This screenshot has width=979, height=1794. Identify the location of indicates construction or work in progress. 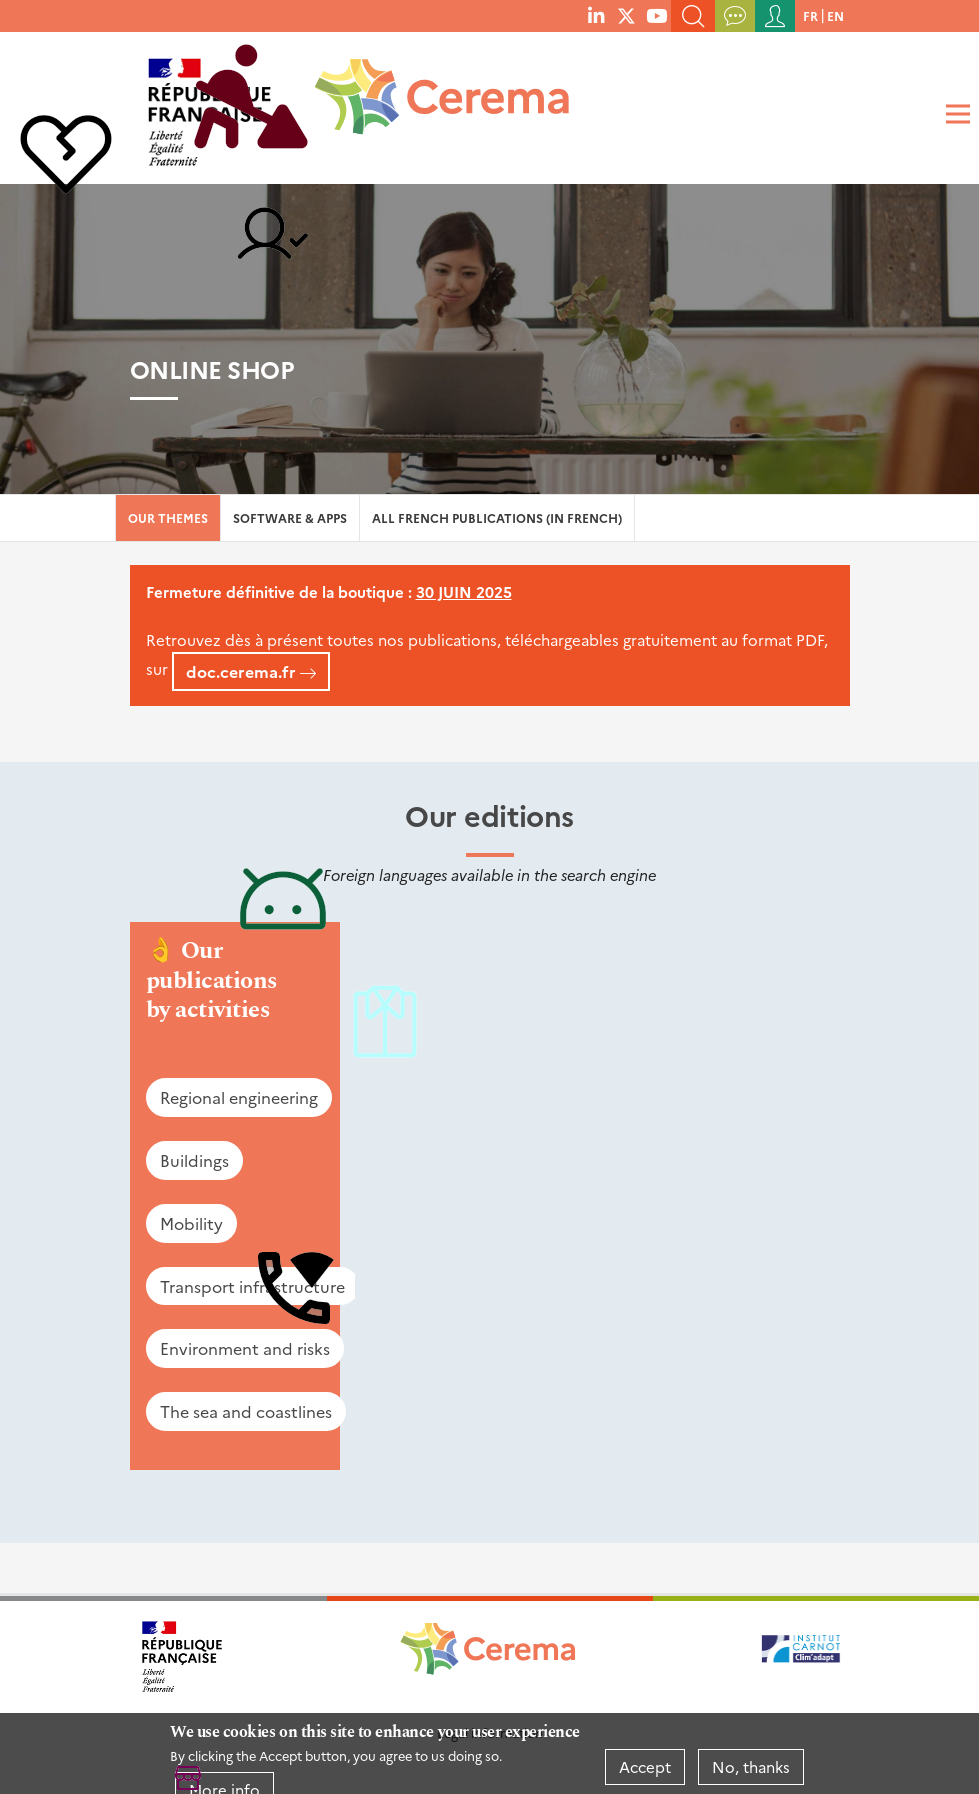
(251, 98).